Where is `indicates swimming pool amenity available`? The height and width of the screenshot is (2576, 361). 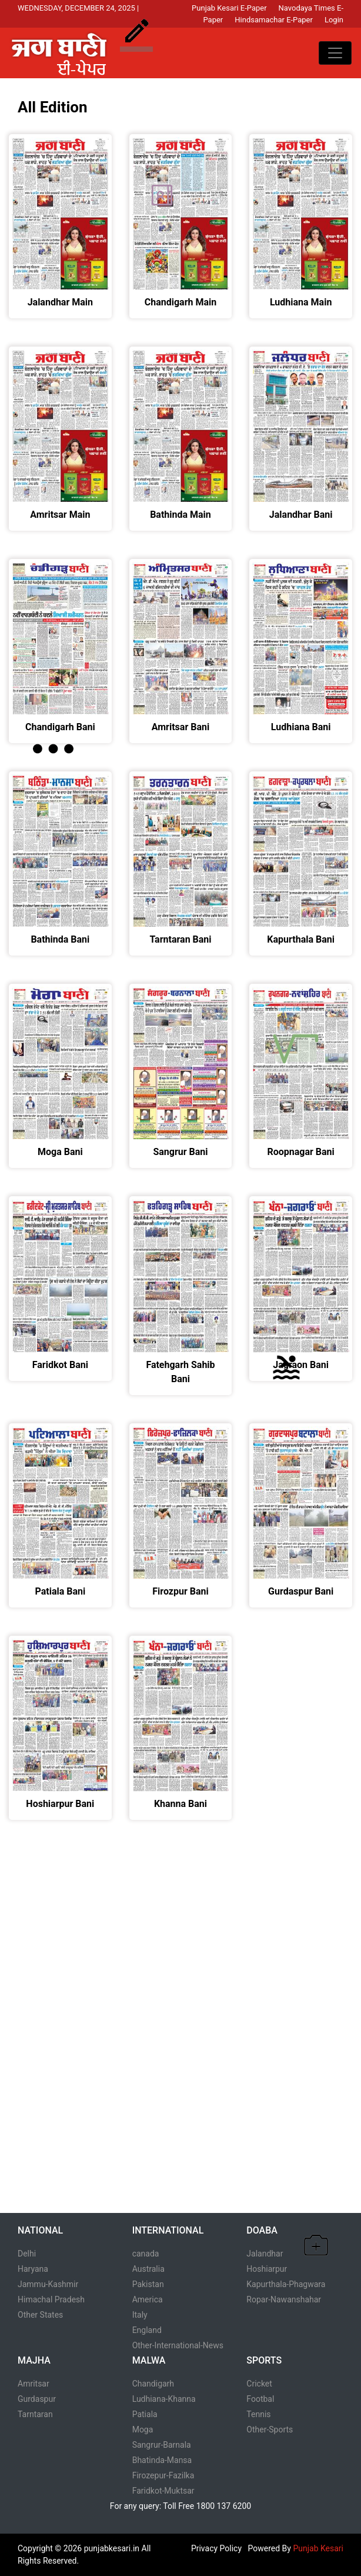 indicates swimming pool amenity available is located at coordinates (286, 1367).